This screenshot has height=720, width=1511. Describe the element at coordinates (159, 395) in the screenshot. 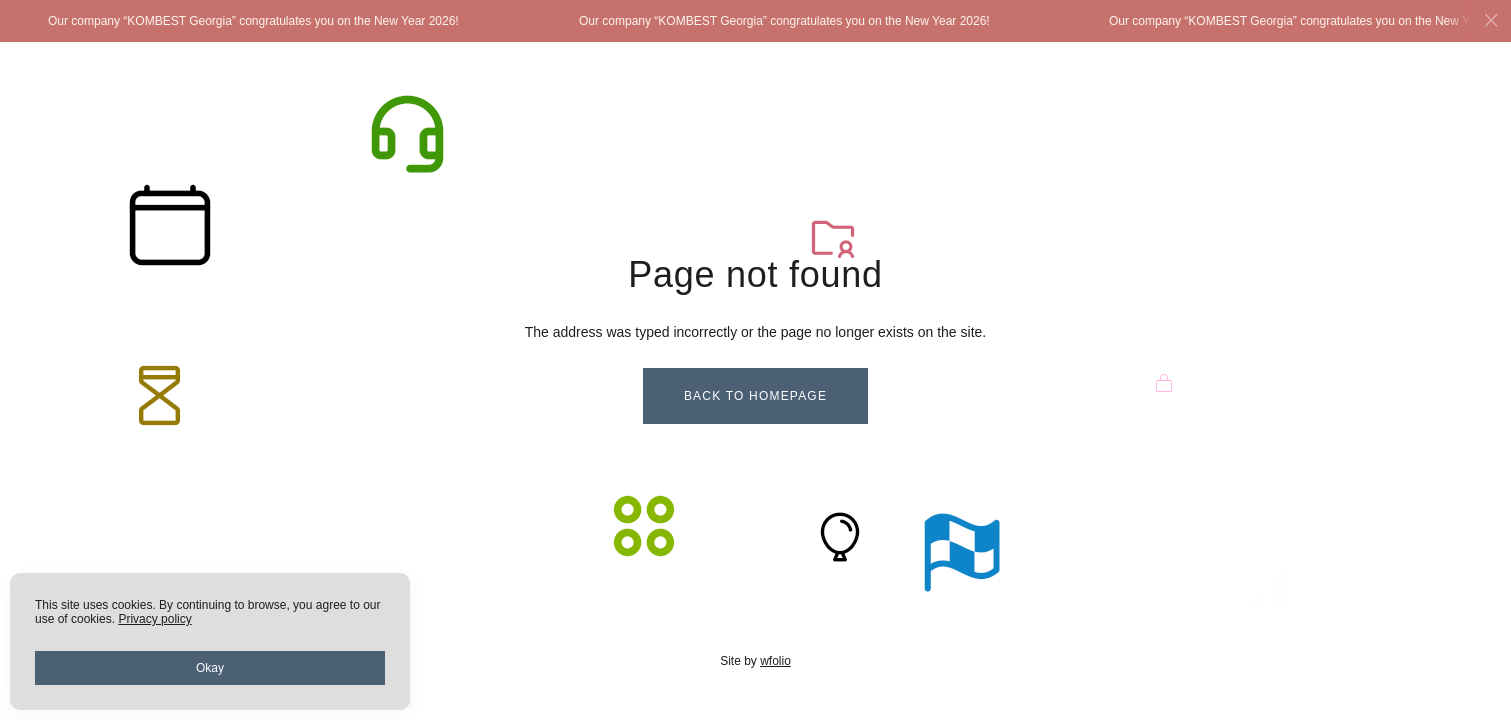

I see `indicates a timer or countdown in progress` at that location.